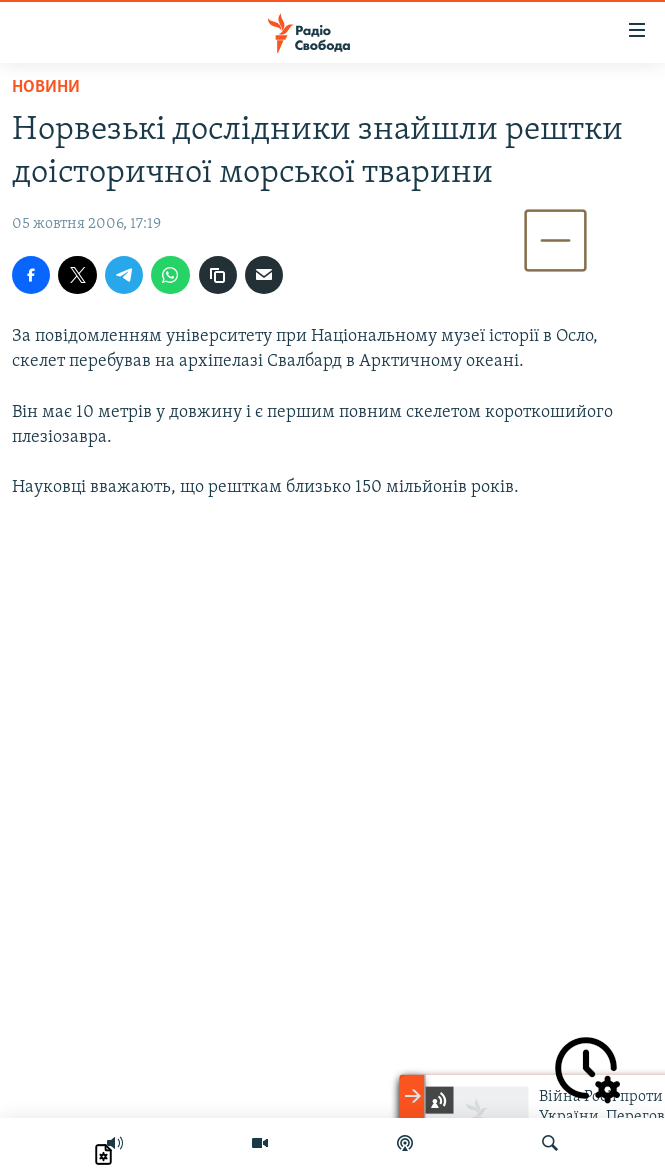 The image size is (665, 1168). Describe the element at coordinates (555, 240) in the screenshot. I see `remove an item from a list or collection` at that location.